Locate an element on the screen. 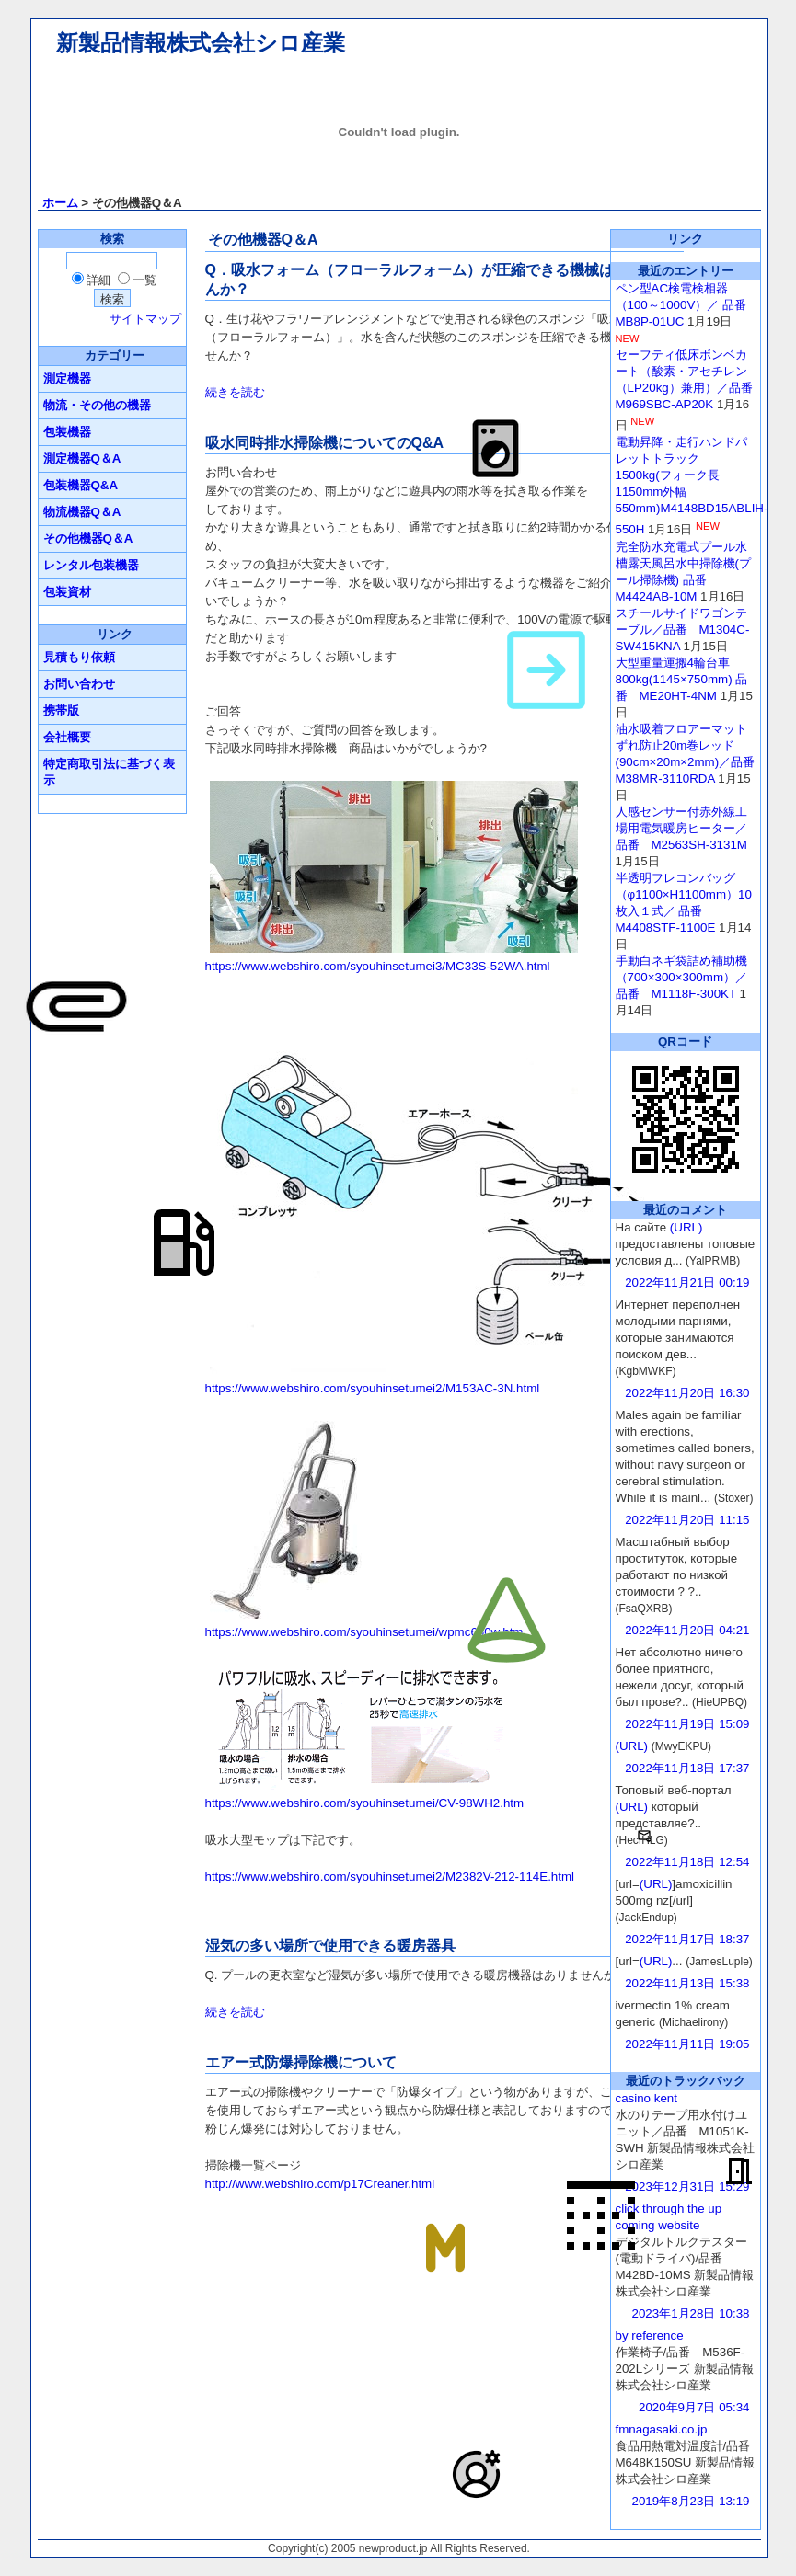 This screenshot has width=796, height=2576. find nearby laundromat or laundry services is located at coordinates (495, 448).